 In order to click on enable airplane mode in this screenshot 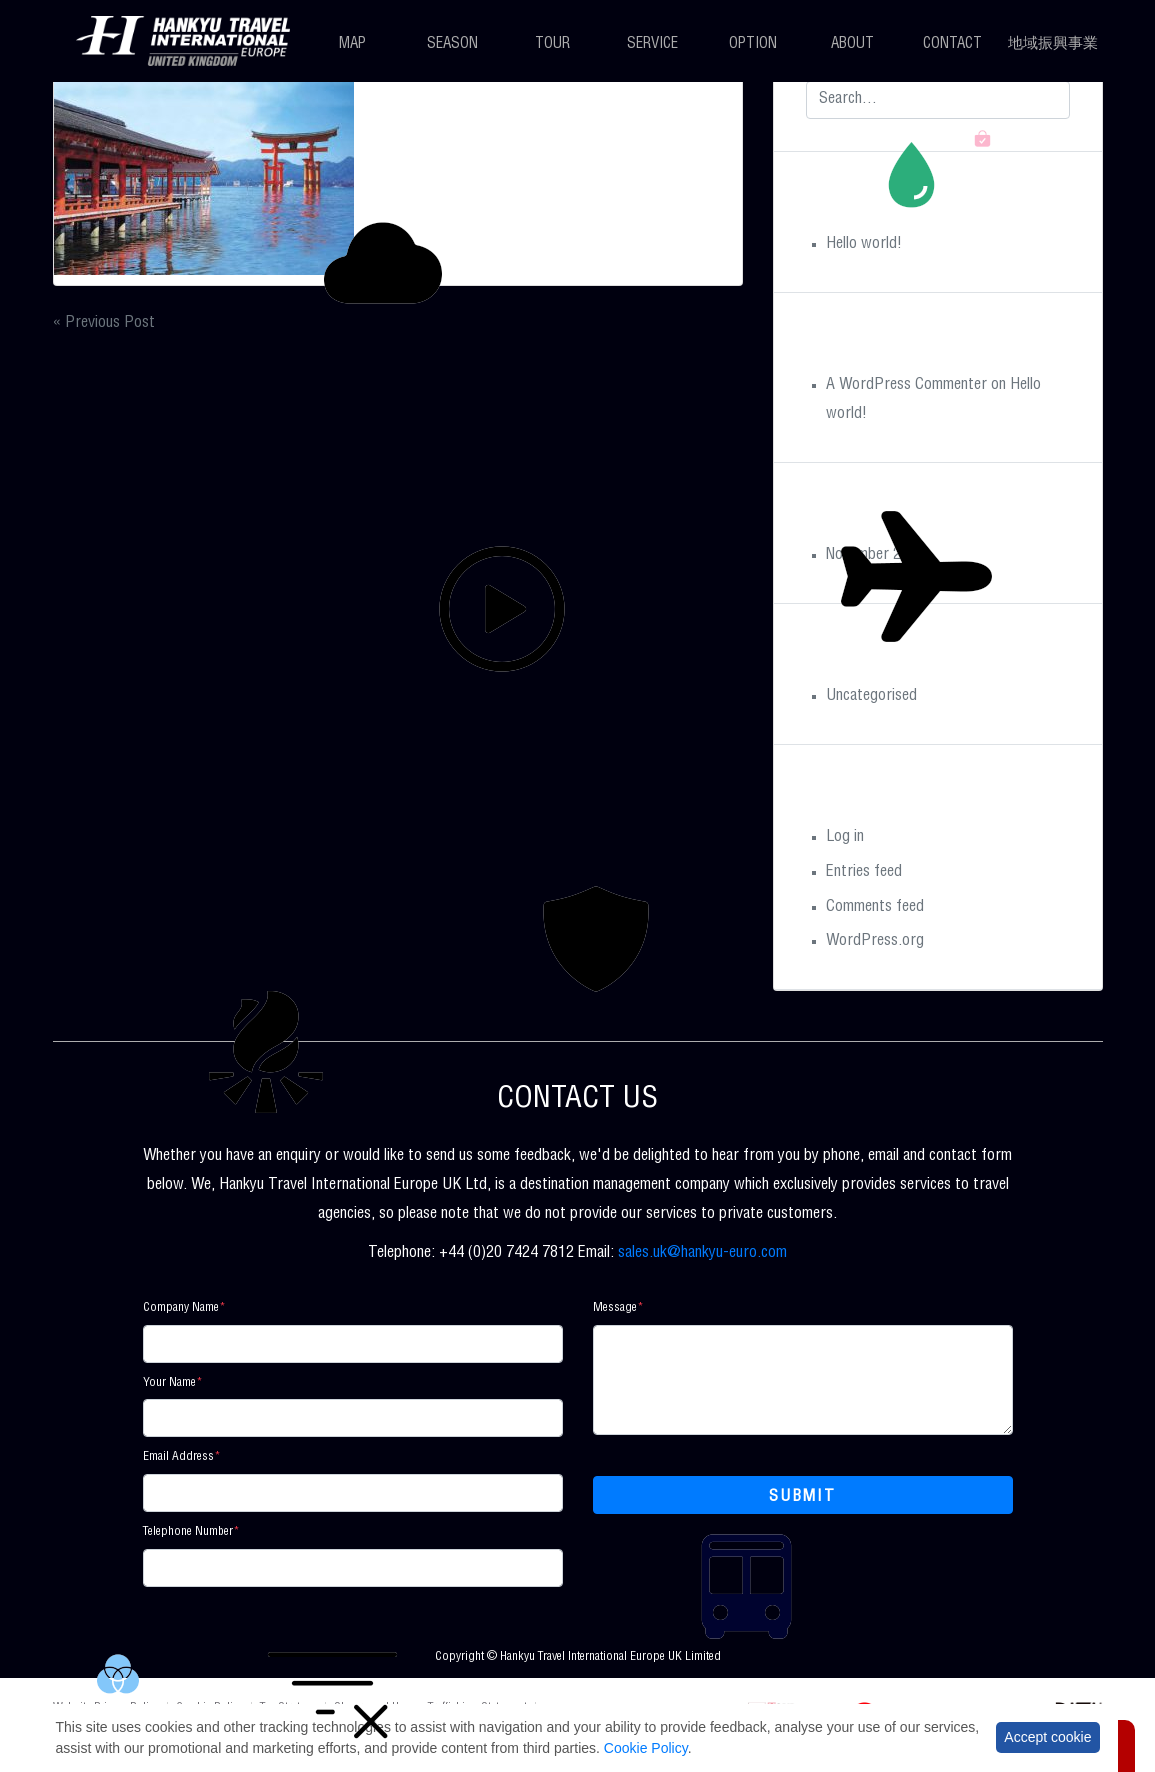, I will do `click(916, 576)`.